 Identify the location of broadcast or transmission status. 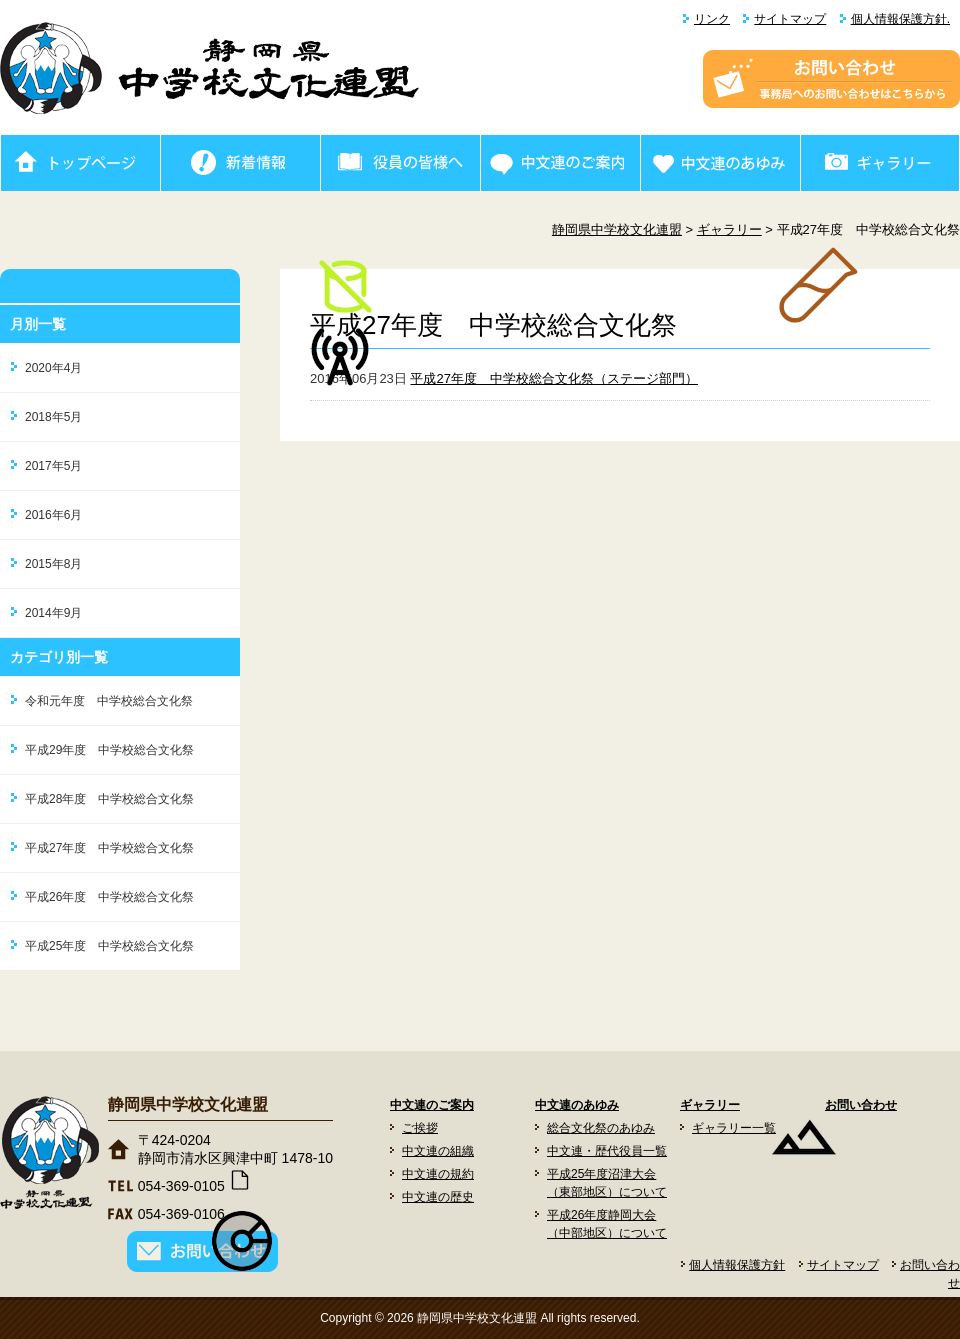
(340, 357).